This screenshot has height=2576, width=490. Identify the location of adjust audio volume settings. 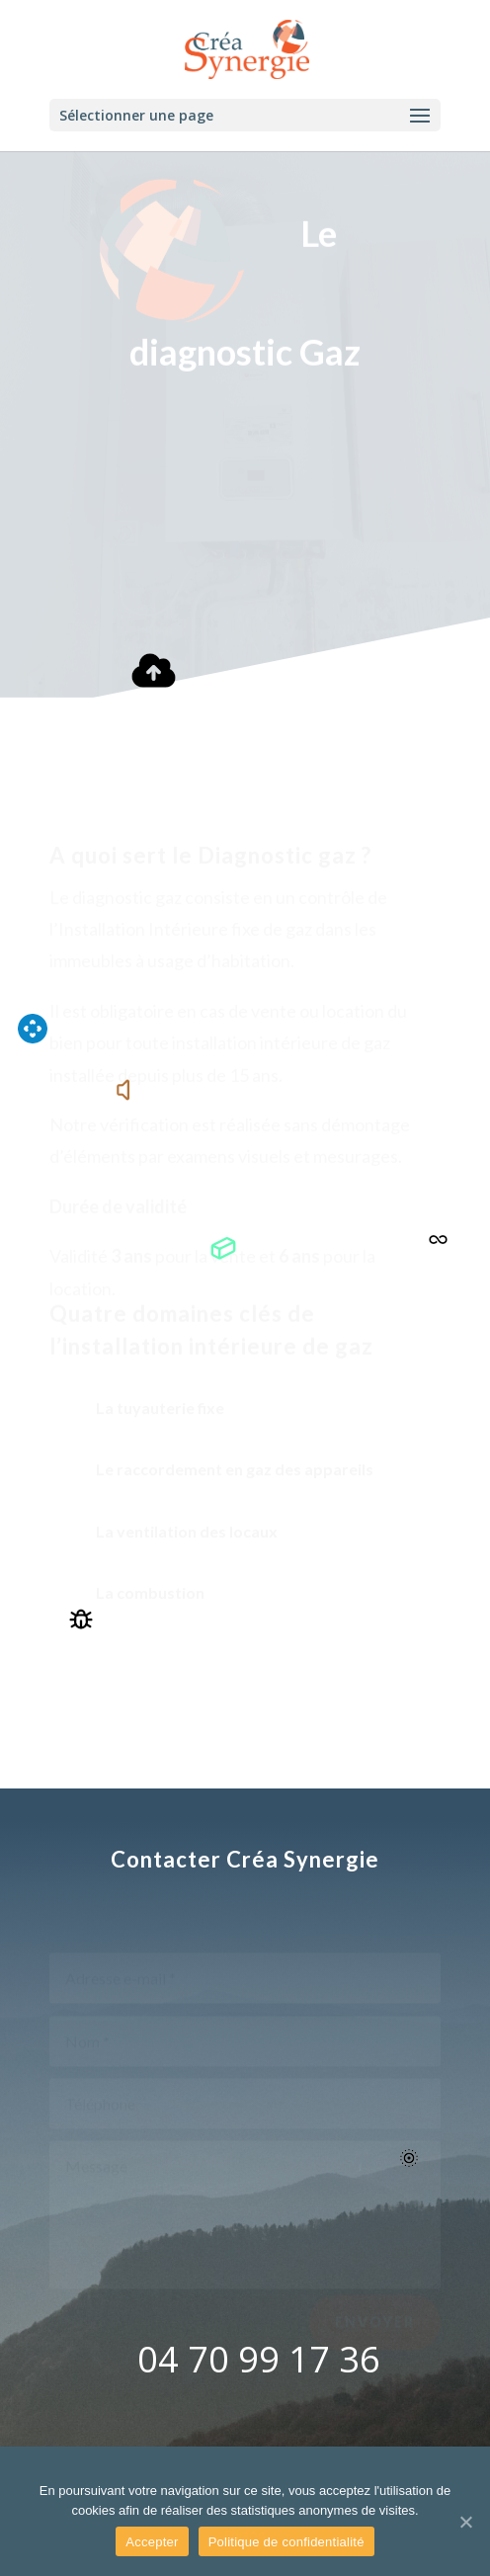
(129, 1090).